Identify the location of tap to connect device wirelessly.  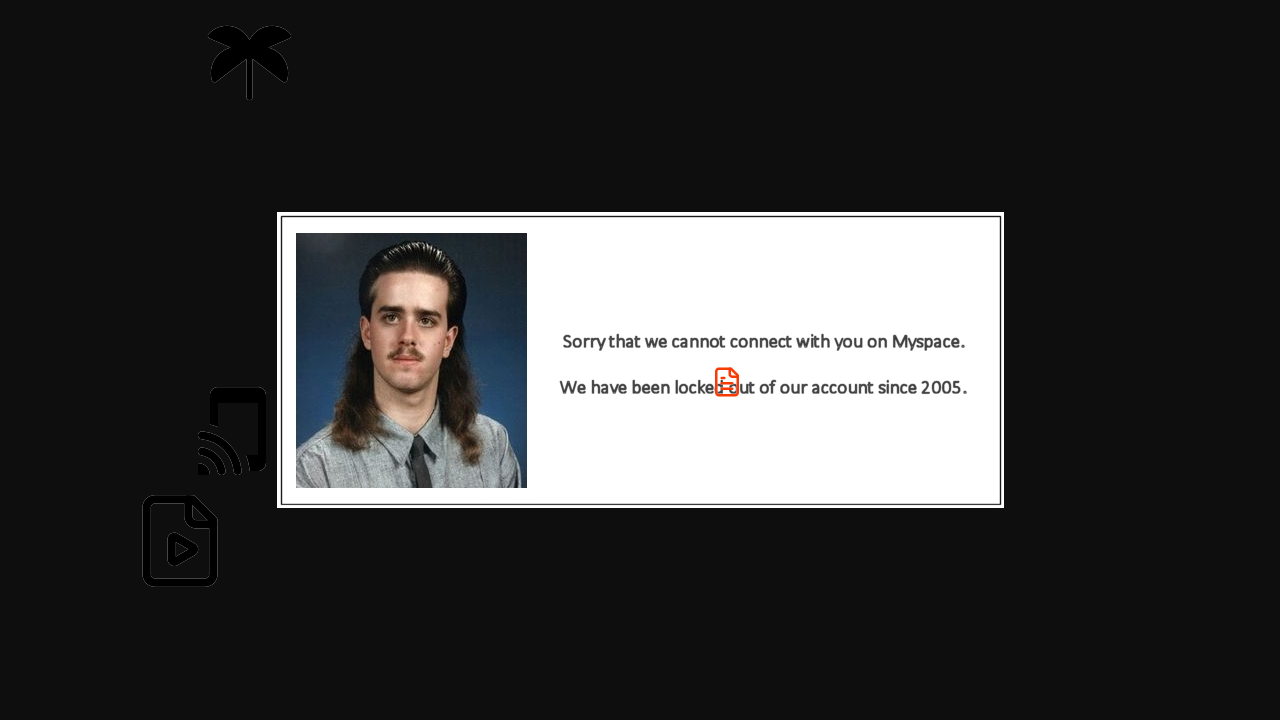
(238, 431).